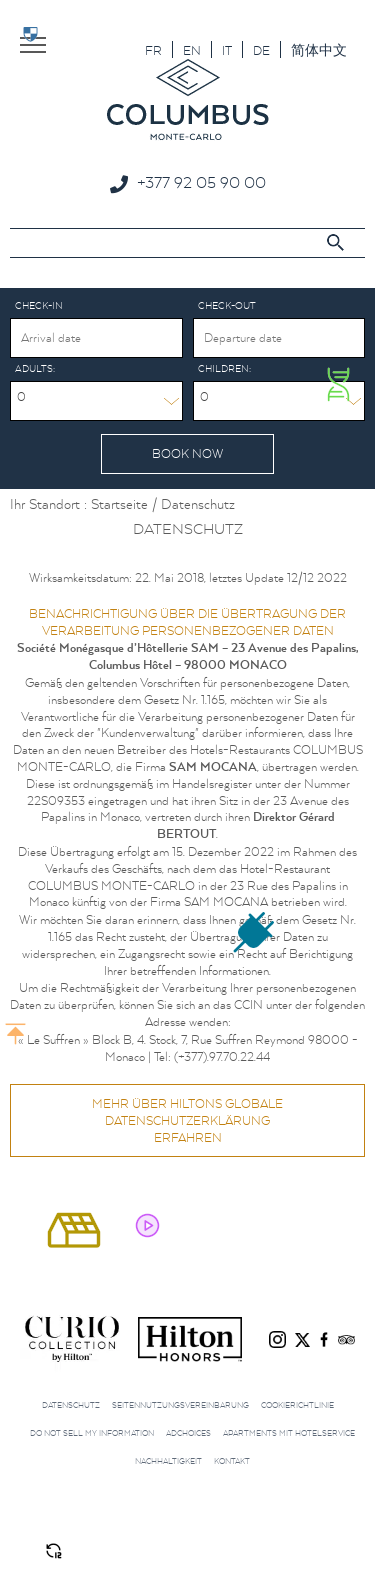  I want to click on indicates verified or secure status, so click(30, 33).